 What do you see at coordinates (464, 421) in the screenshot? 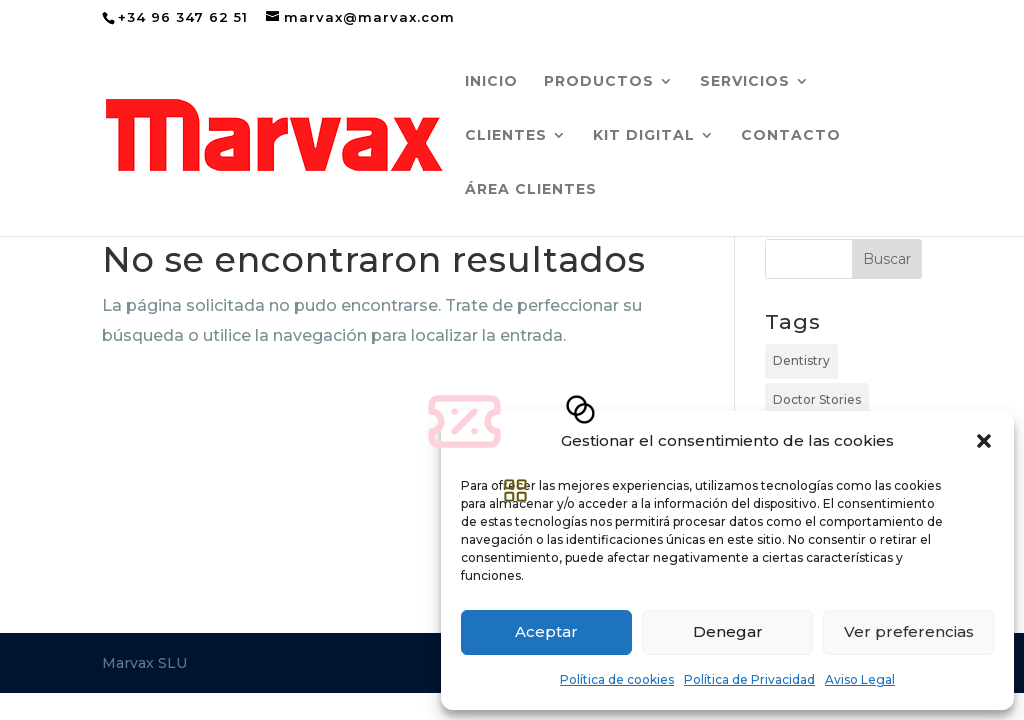
I see `apply a discount or promo code` at bounding box center [464, 421].